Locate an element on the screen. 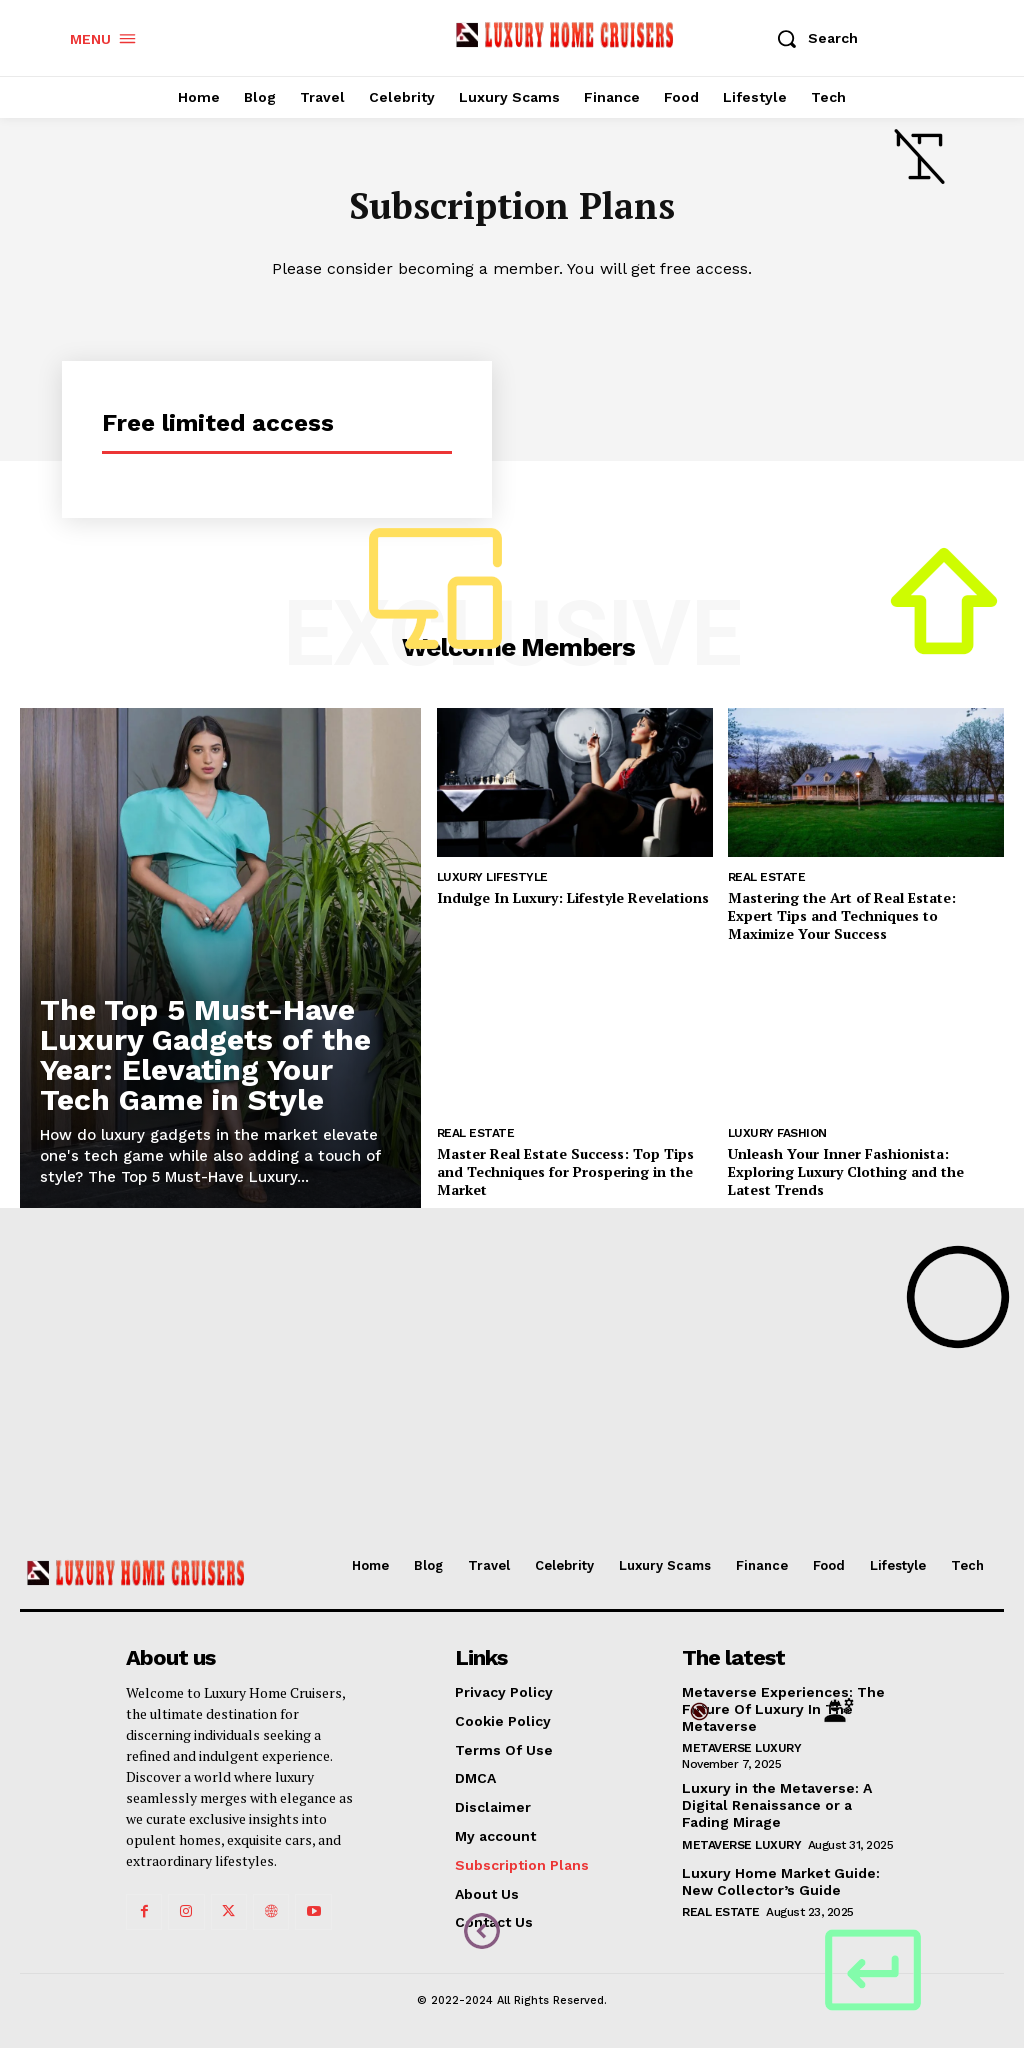 The image size is (1024, 2048). access engineering or technical settings is located at coordinates (839, 1710).